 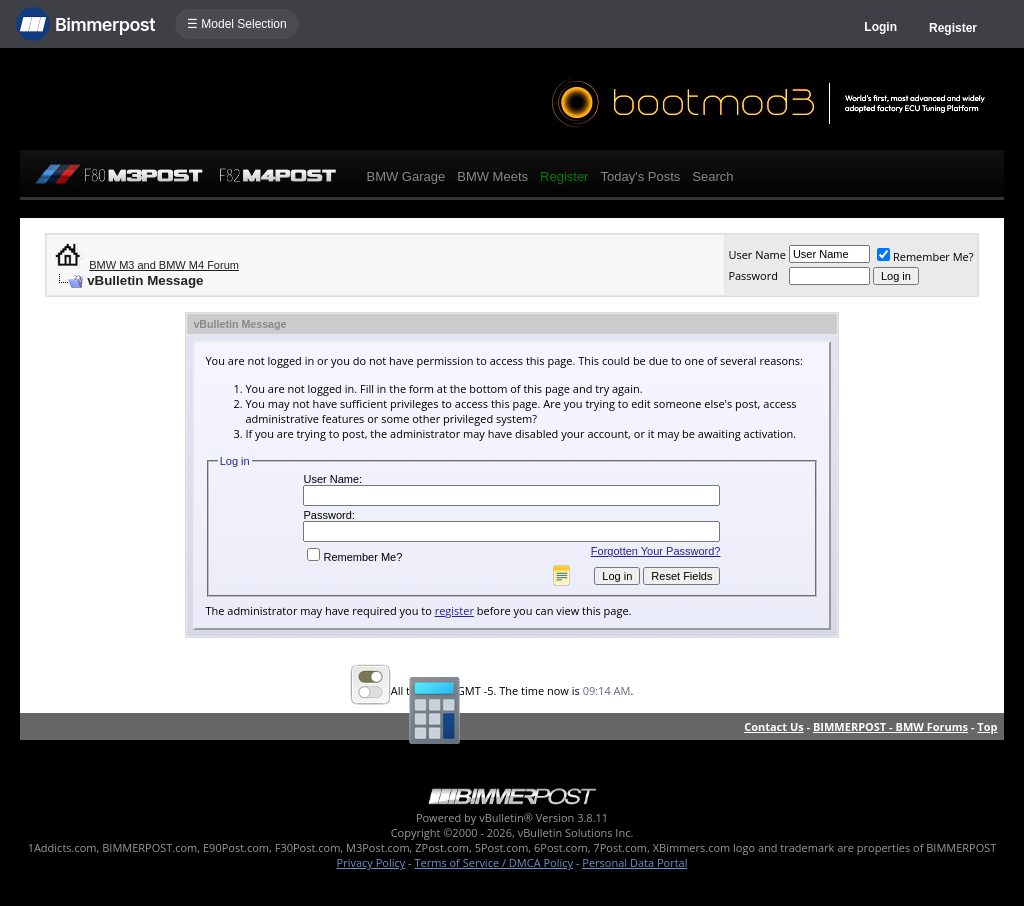 What do you see at coordinates (434, 710) in the screenshot?
I see `open the calculator app` at bounding box center [434, 710].